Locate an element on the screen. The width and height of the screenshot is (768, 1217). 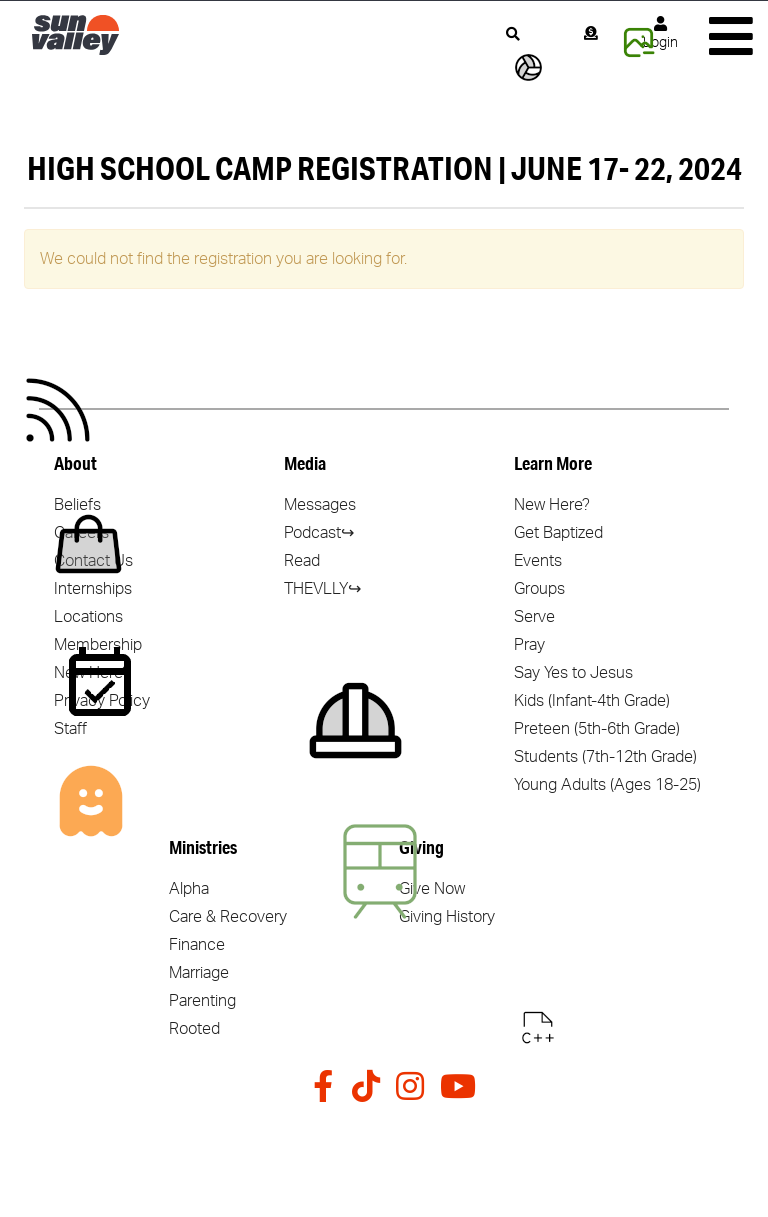
access volleyball or beach sports content is located at coordinates (528, 67).